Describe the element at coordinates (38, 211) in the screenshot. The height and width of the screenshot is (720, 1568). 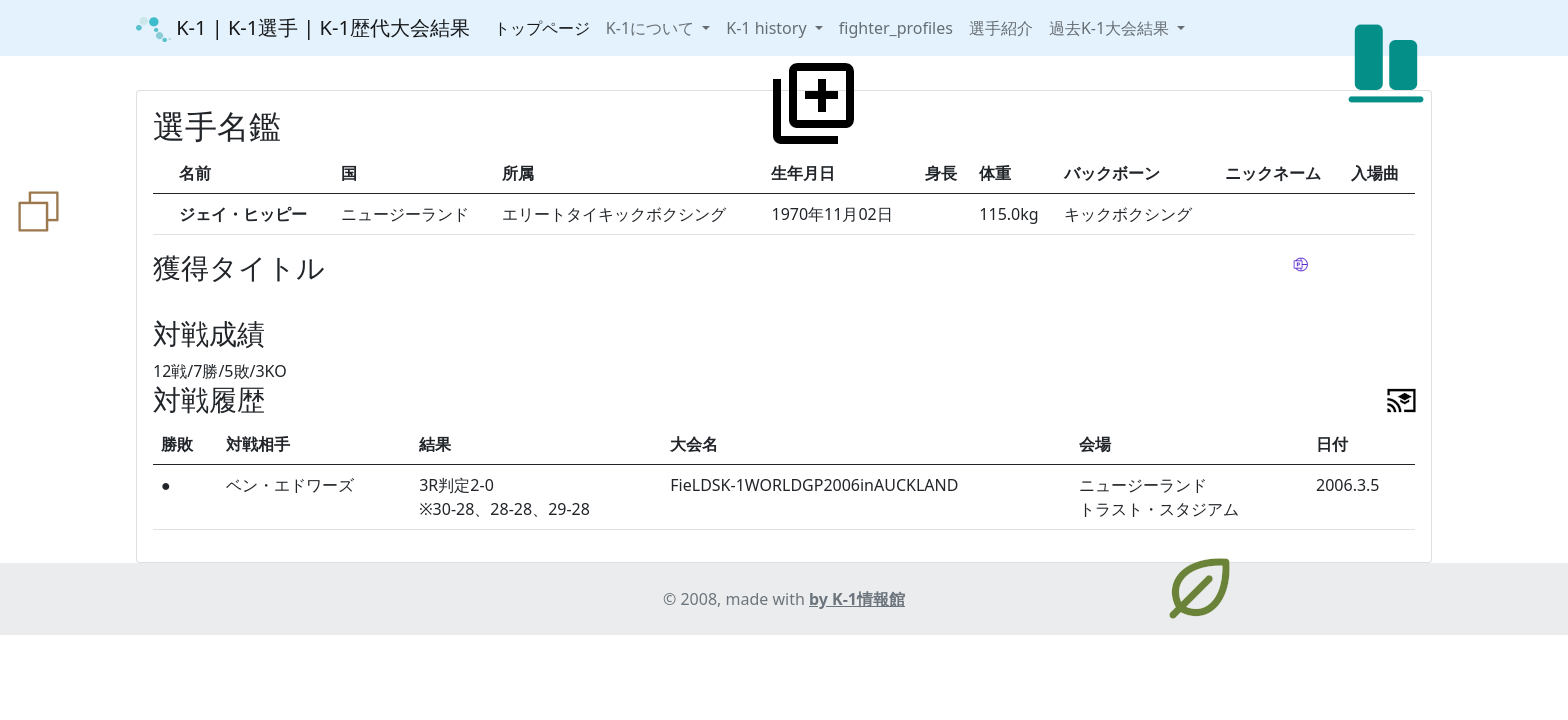
I see `copy to clipboard` at that location.